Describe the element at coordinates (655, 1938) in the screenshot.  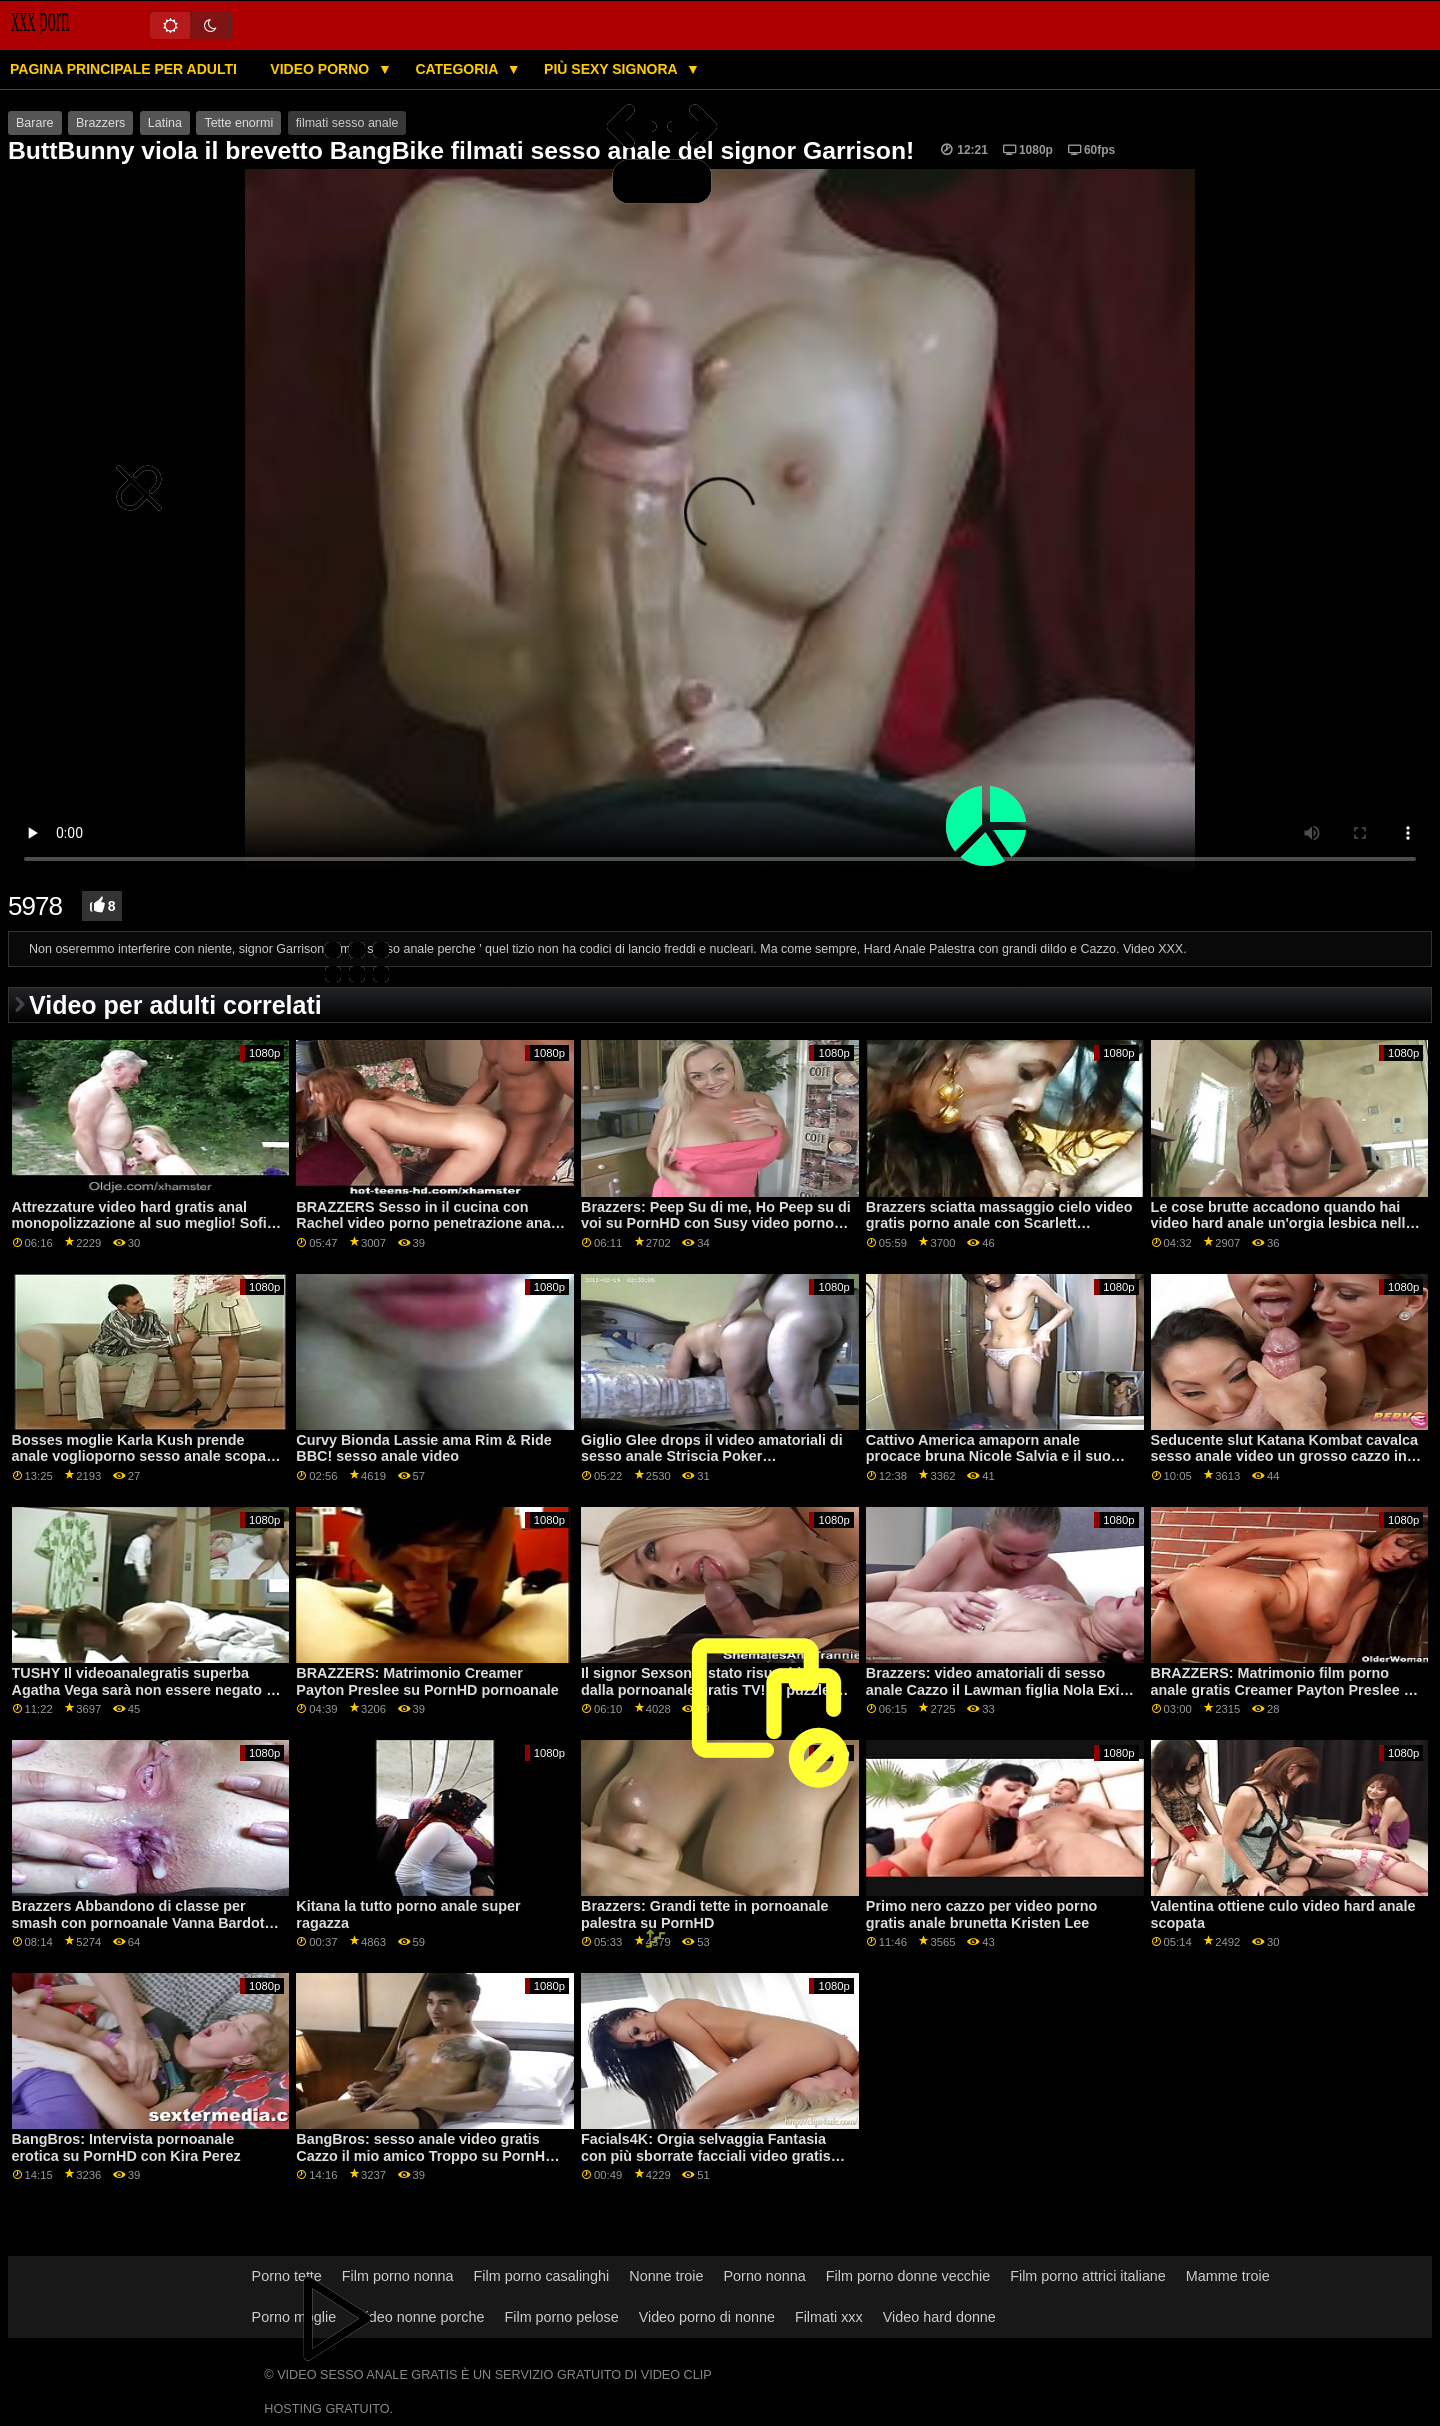
I see `go up to the next floor` at that location.